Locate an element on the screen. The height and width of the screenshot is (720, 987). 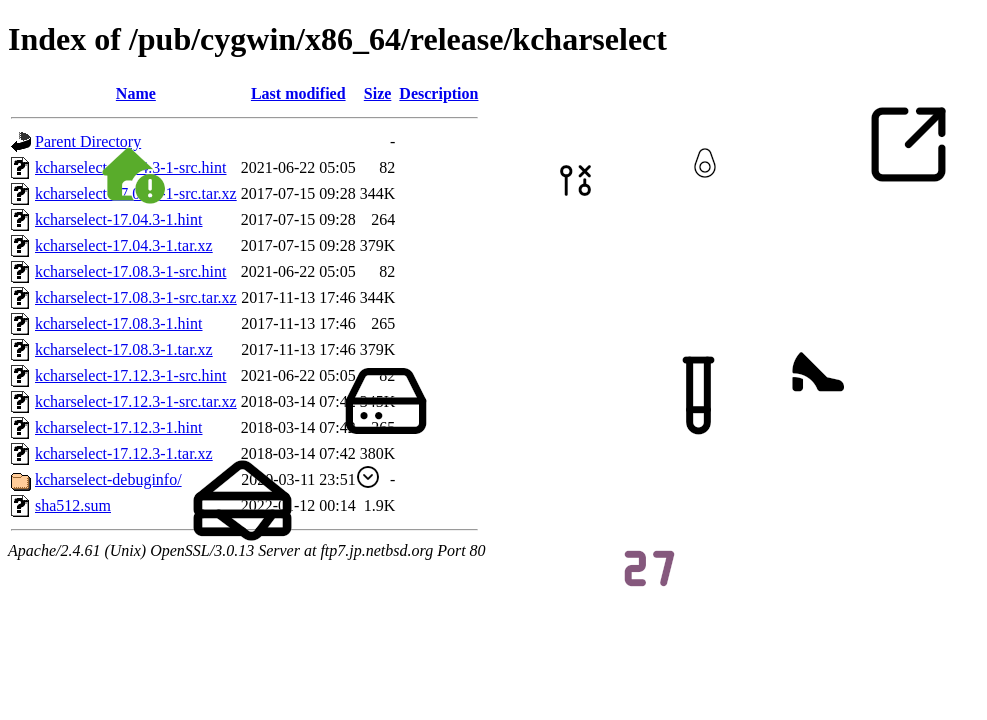
access food or restaurant options is located at coordinates (242, 500).